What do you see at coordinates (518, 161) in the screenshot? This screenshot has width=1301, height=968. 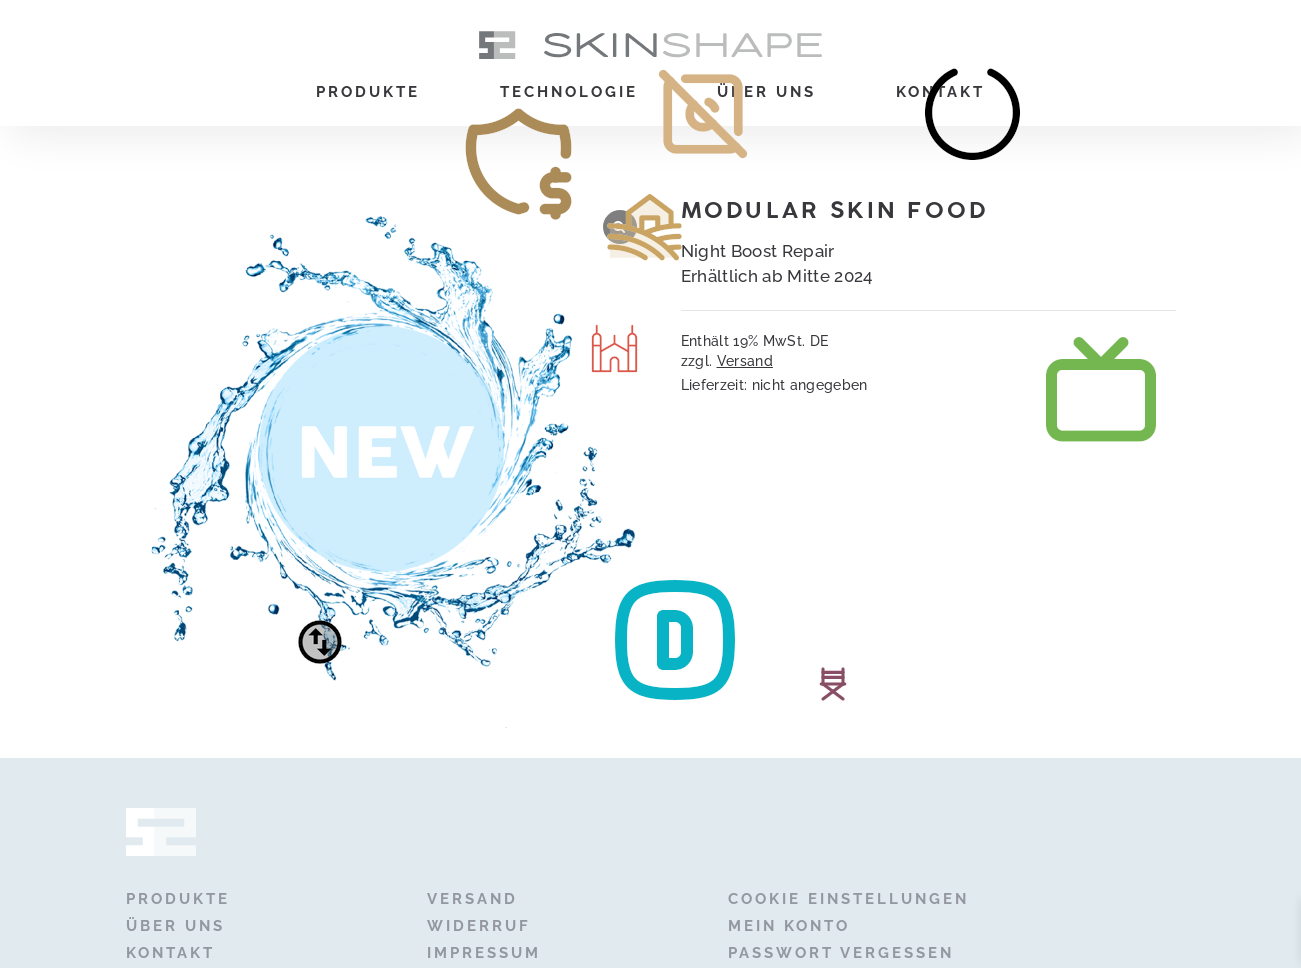 I see `access payment protection settings` at bounding box center [518, 161].